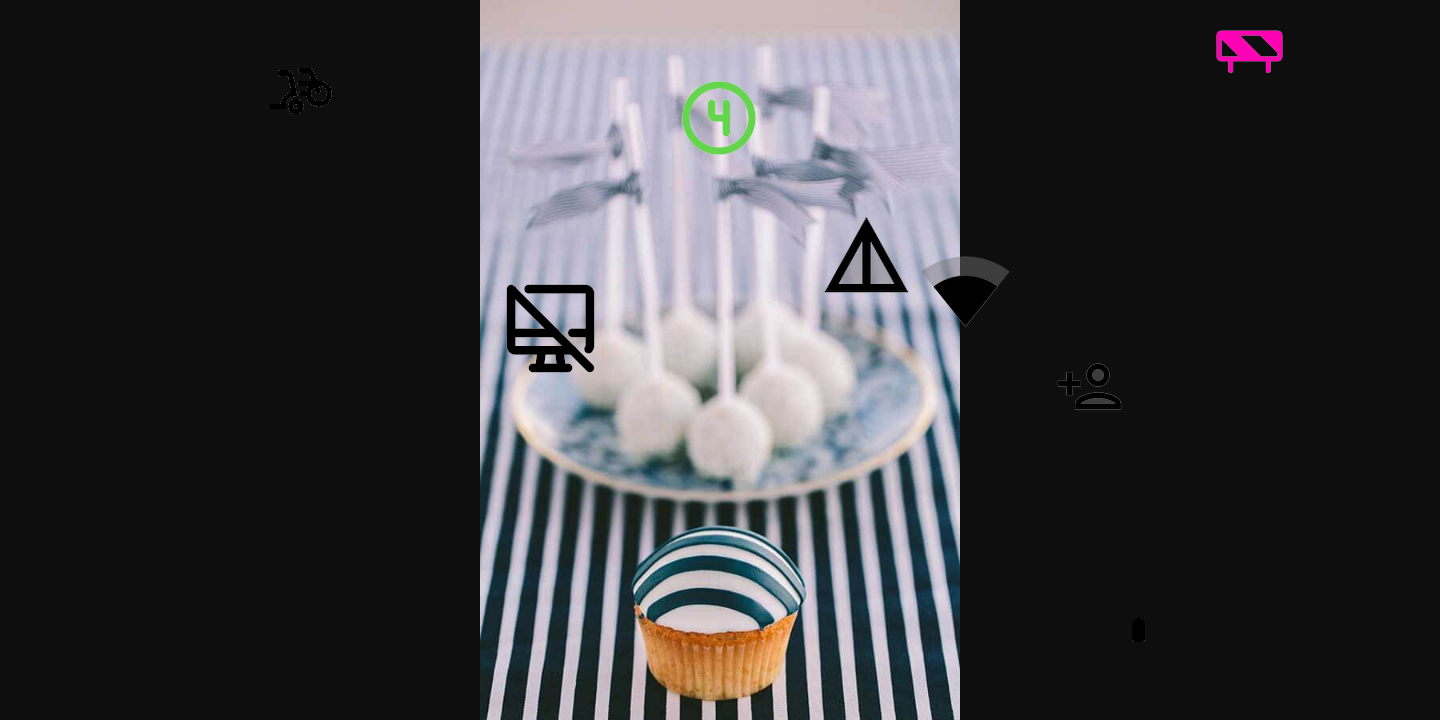  Describe the element at coordinates (866, 254) in the screenshot. I see `view image details or metadata` at that location.